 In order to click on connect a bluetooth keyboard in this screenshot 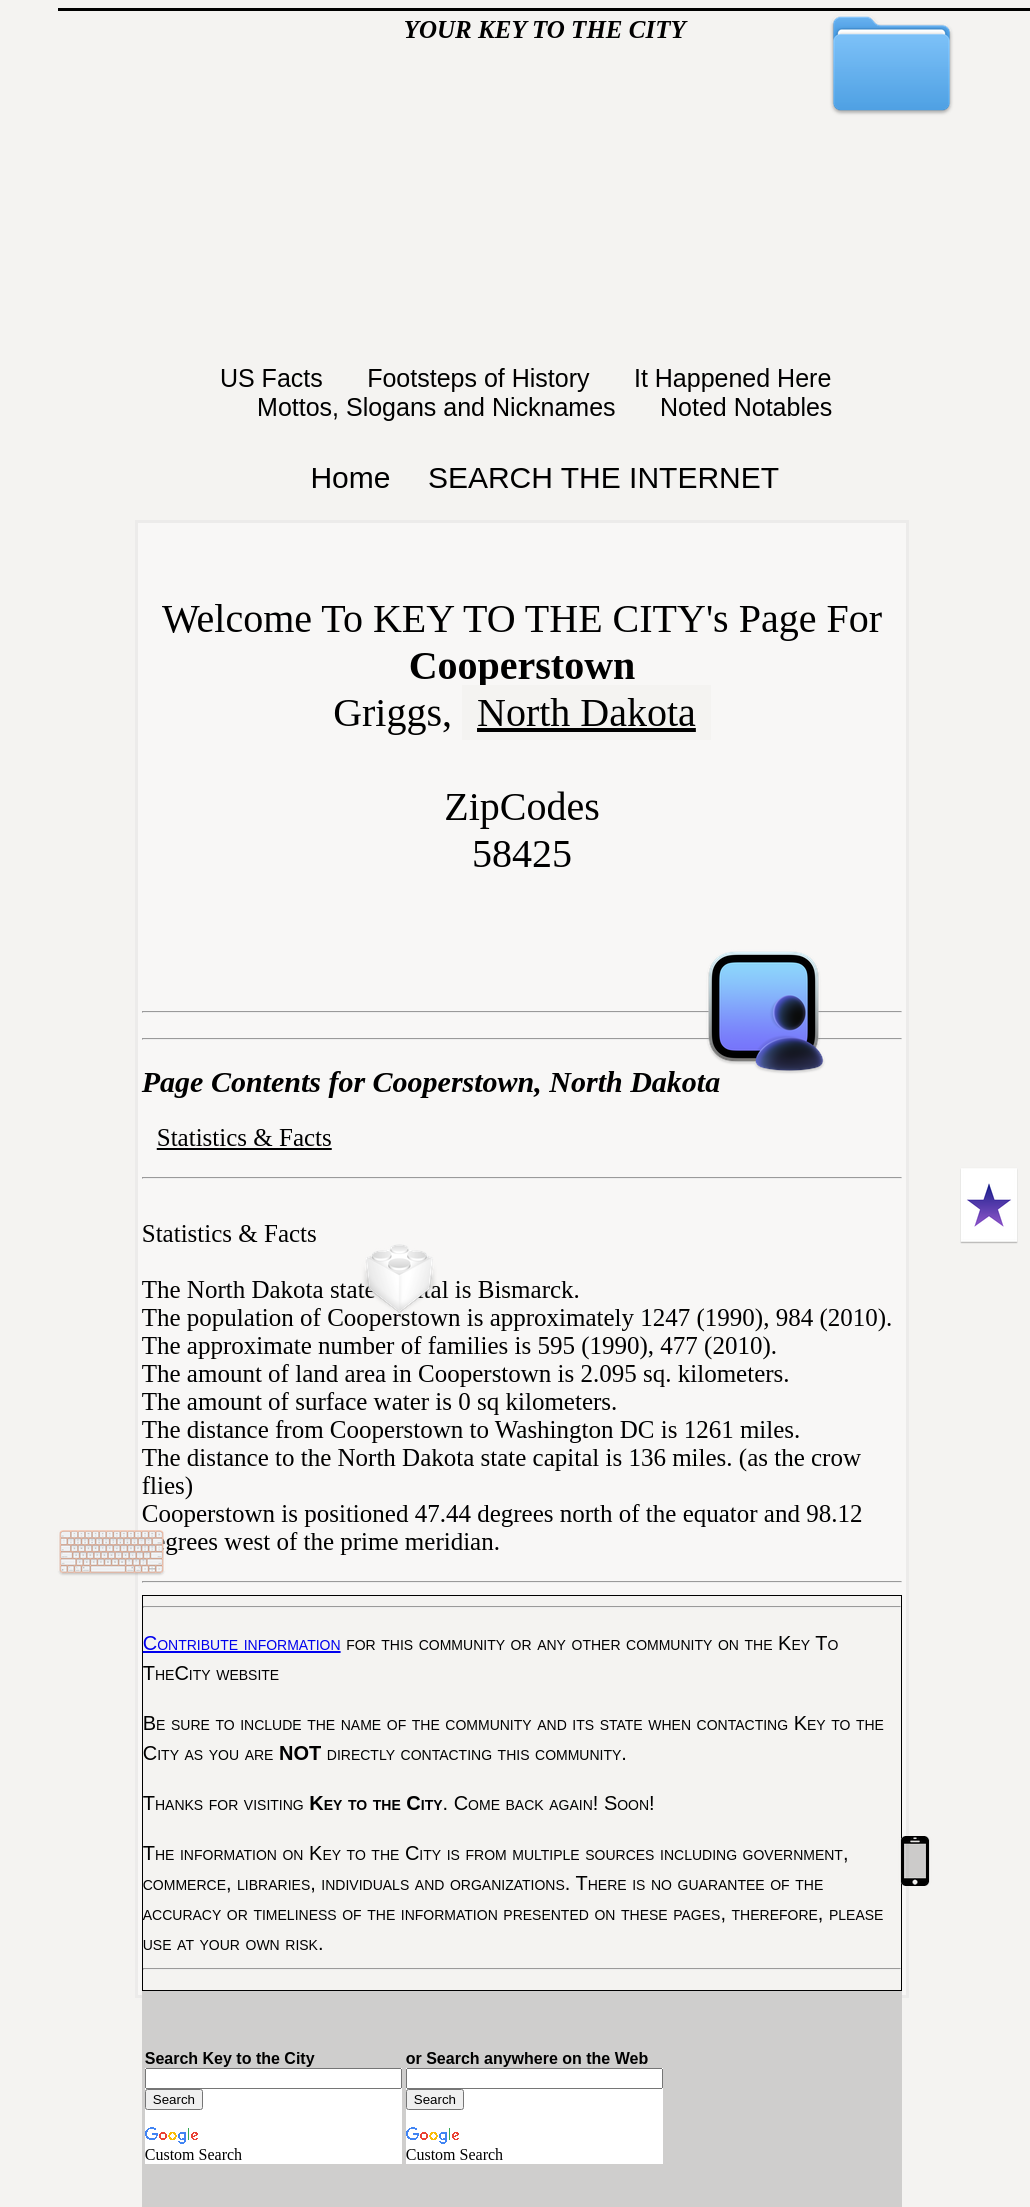, I will do `click(111, 1551)`.